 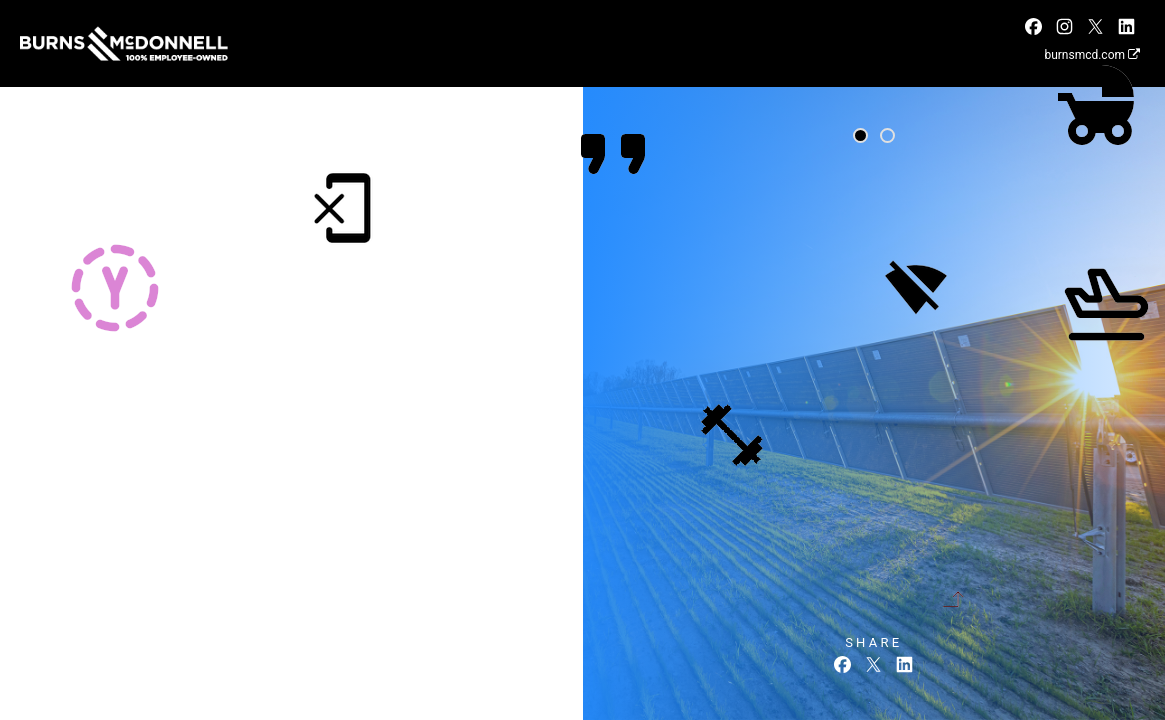 I want to click on indicates flight currently in progress, so click(x=1106, y=302).